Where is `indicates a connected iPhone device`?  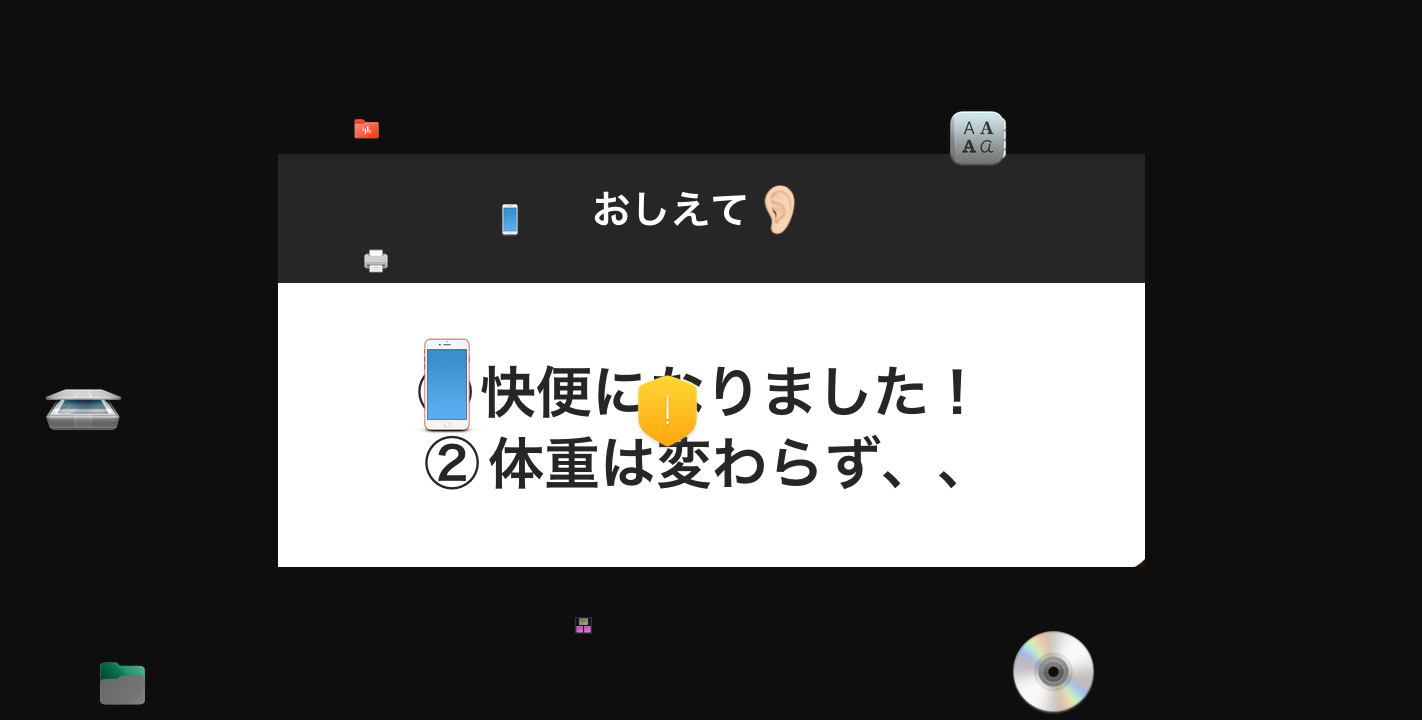 indicates a connected iPhone device is located at coordinates (447, 386).